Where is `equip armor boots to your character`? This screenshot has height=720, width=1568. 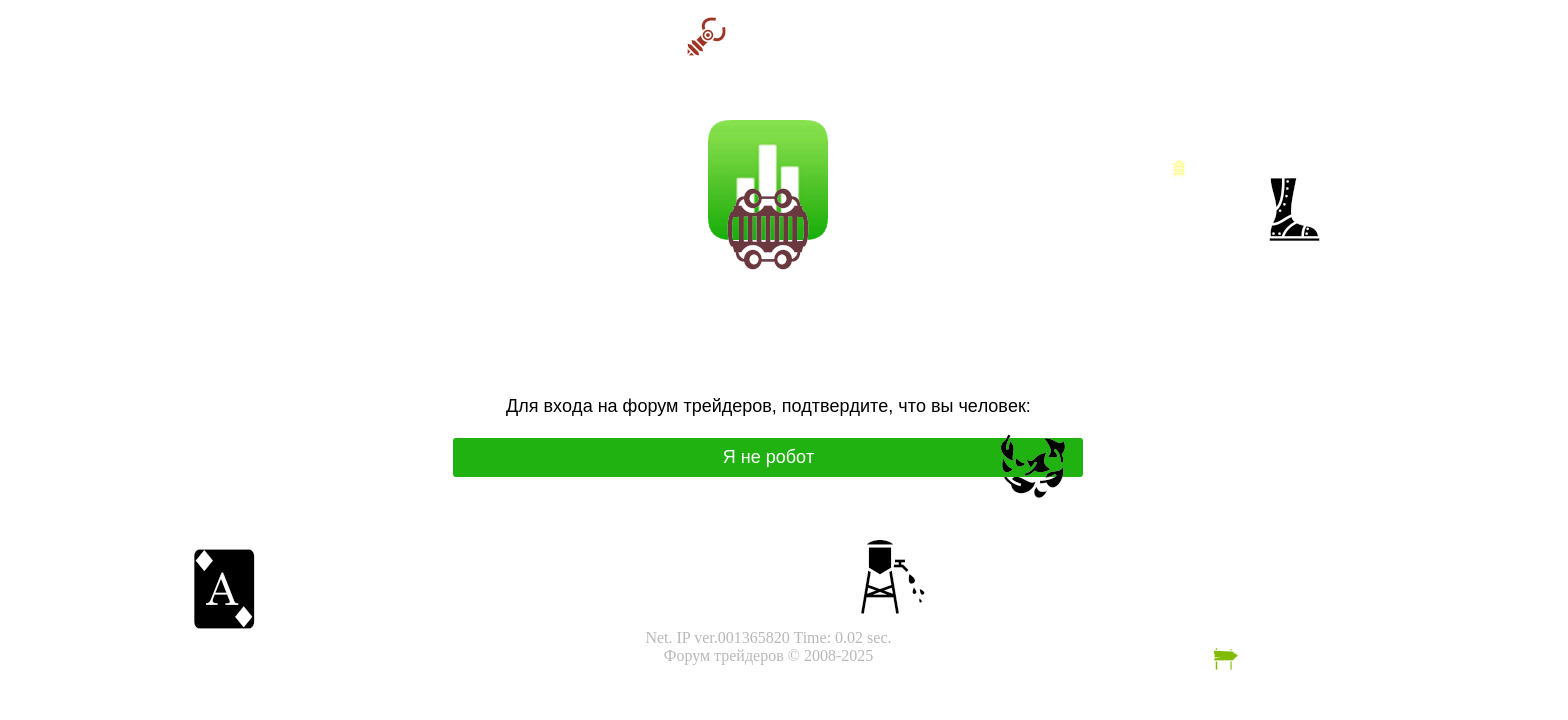
equip armor boots to your character is located at coordinates (1294, 209).